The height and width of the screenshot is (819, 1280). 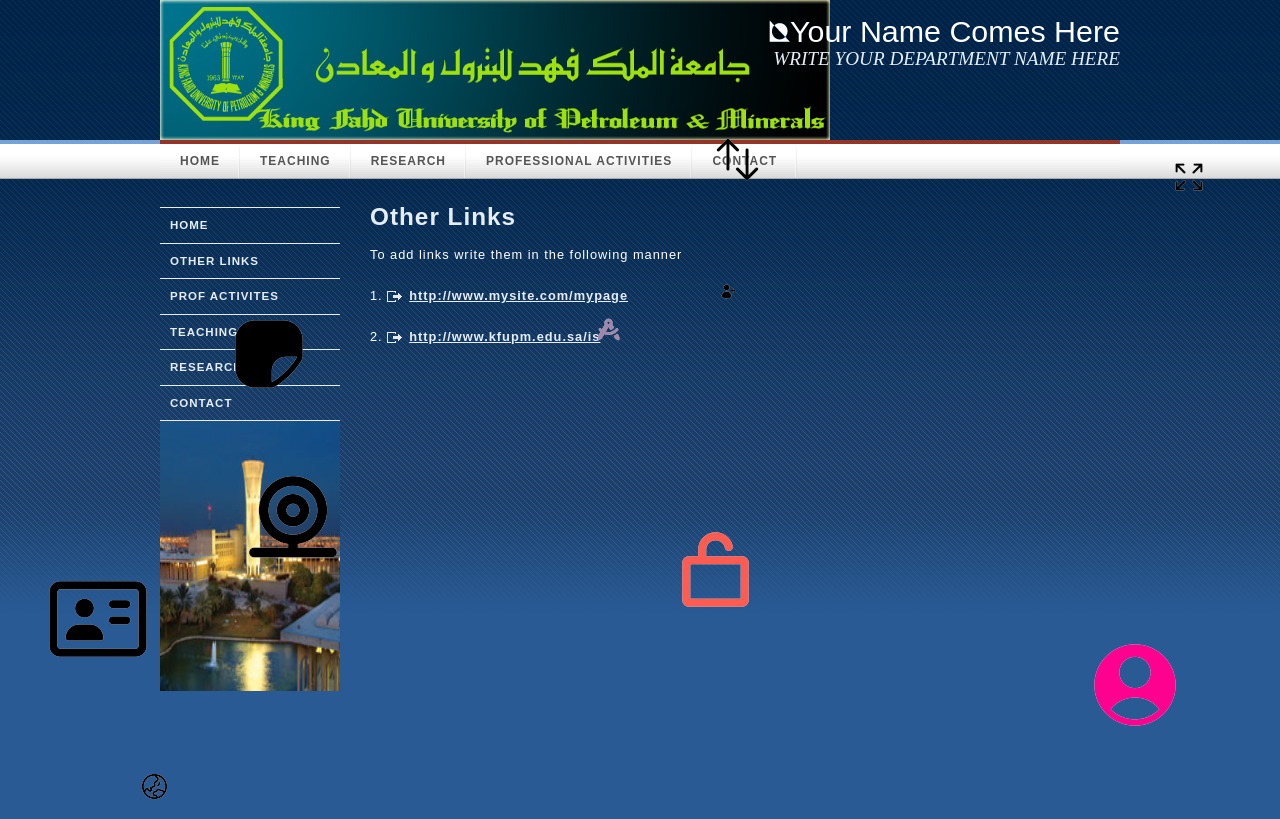 What do you see at coordinates (1189, 177) in the screenshot?
I see `expand to fullscreen mode` at bounding box center [1189, 177].